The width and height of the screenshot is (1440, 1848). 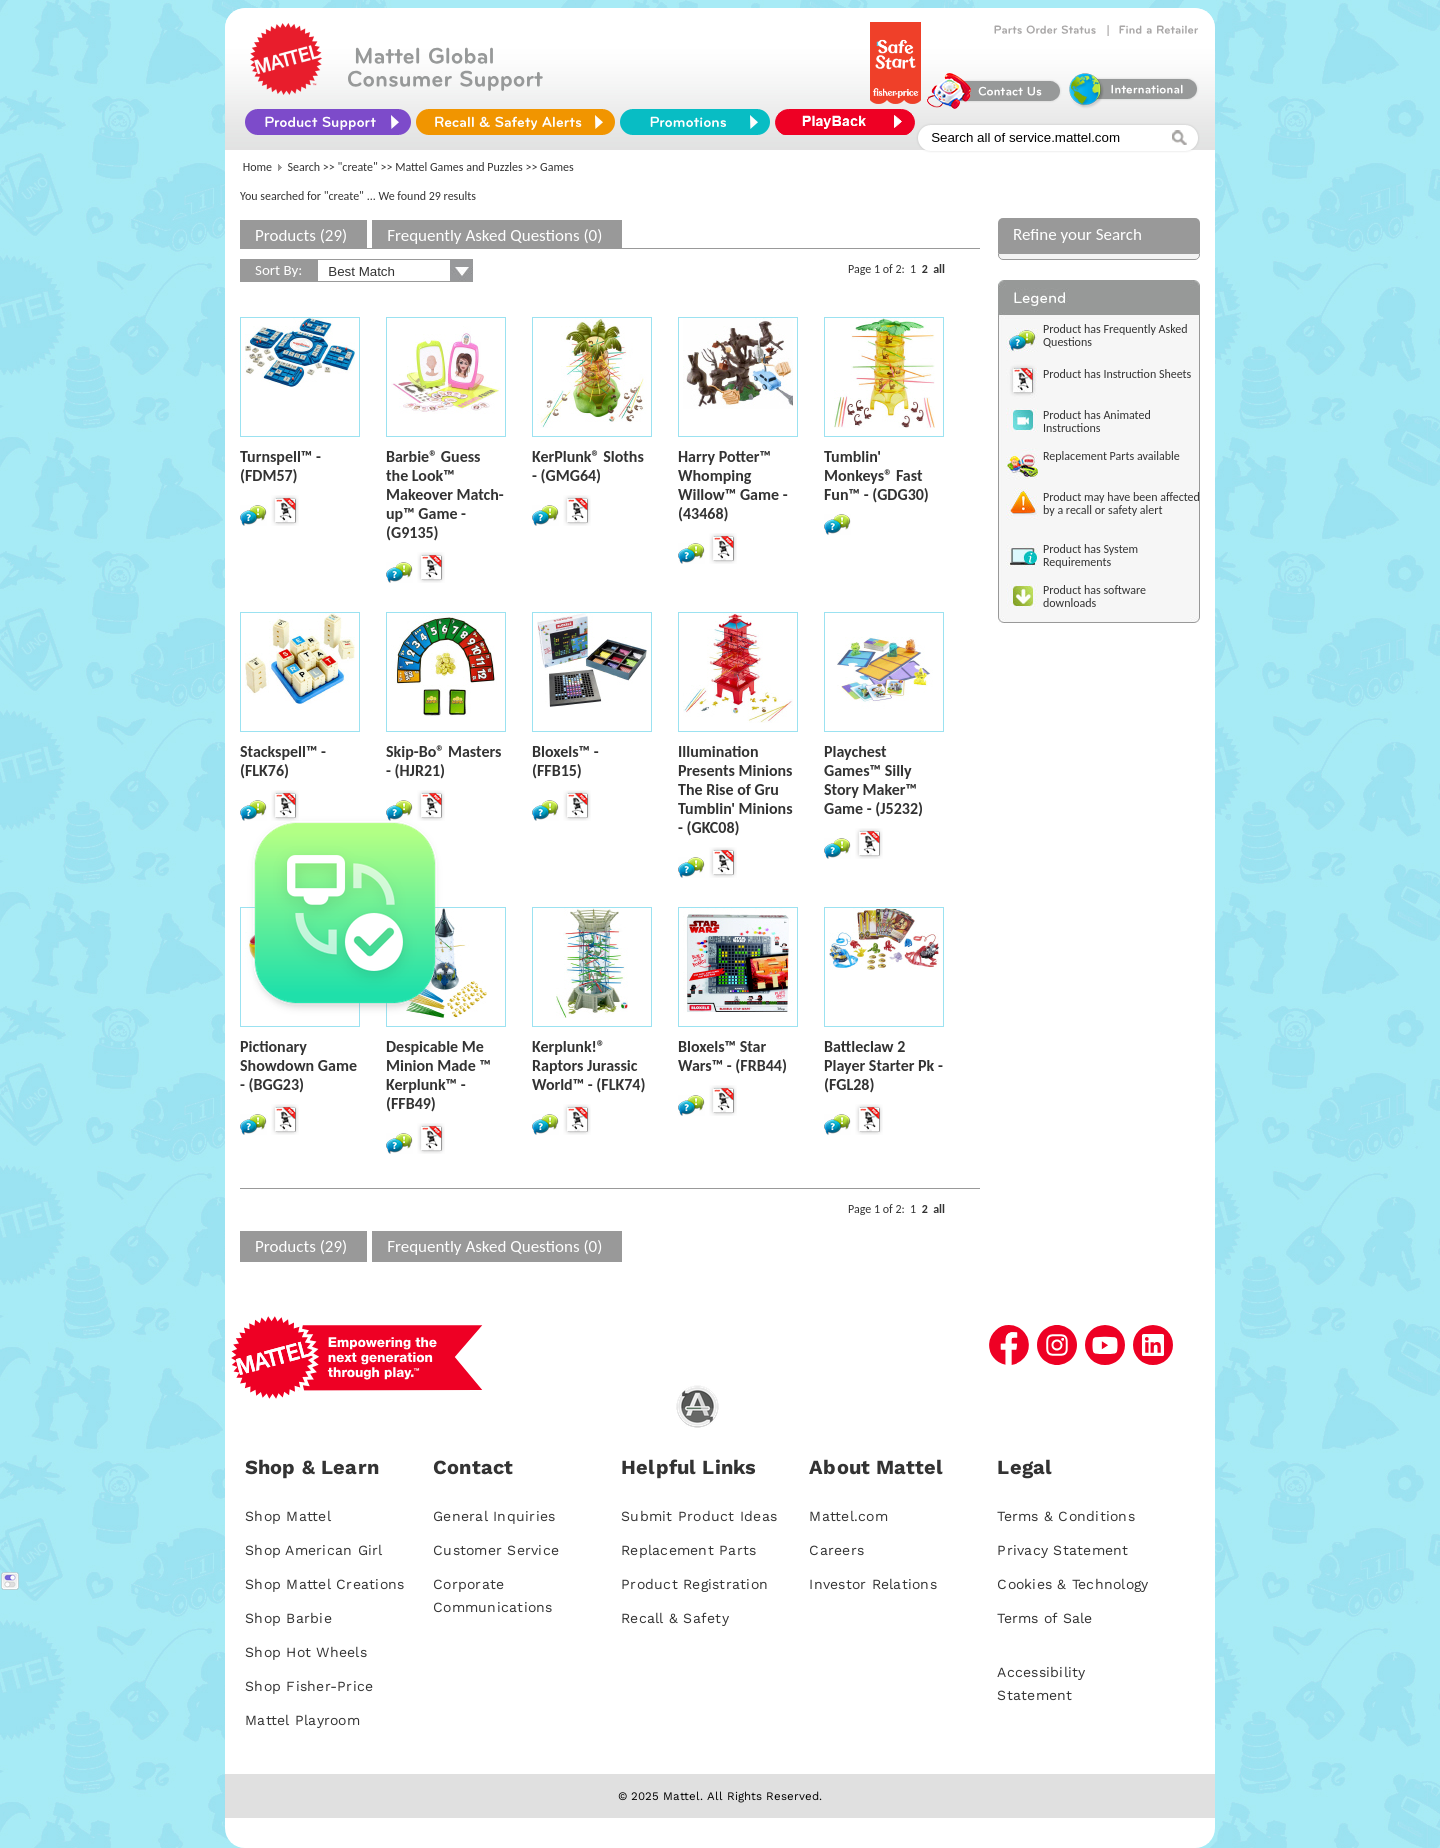 What do you see at coordinates (345, 913) in the screenshot?
I see `open input leap app for sharing keyboard and mouse between computers` at bounding box center [345, 913].